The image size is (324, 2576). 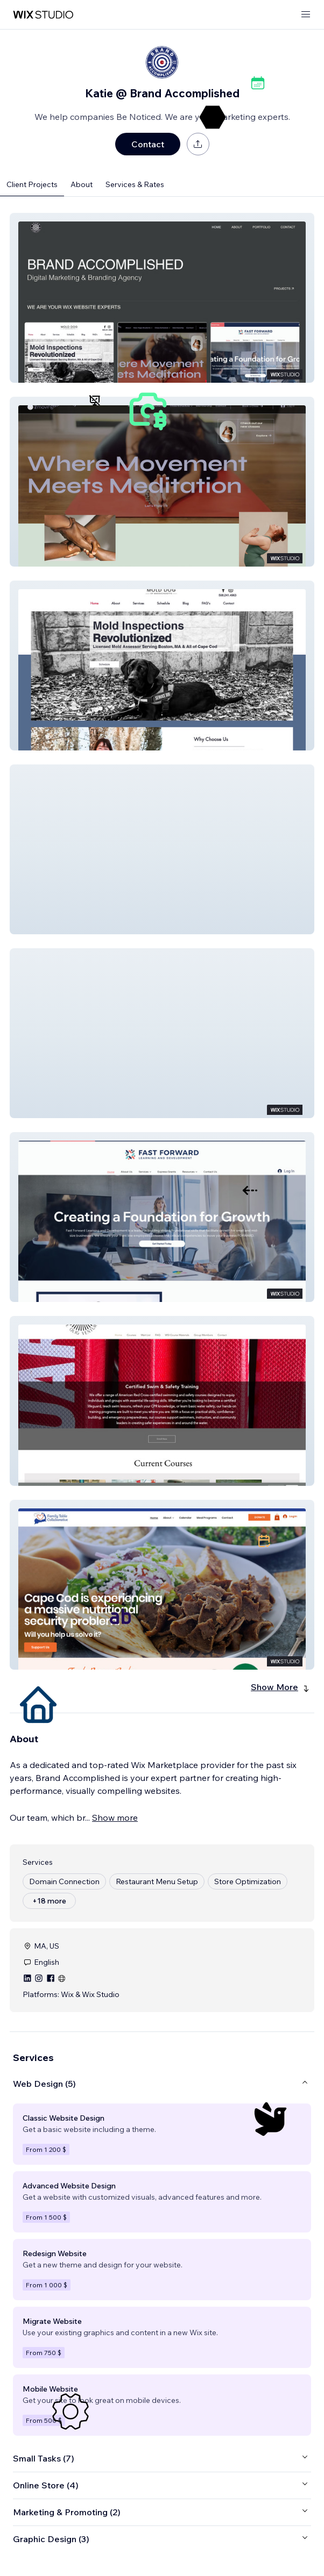 What do you see at coordinates (71, 2412) in the screenshot?
I see `access settings or preferences` at bounding box center [71, 2412].